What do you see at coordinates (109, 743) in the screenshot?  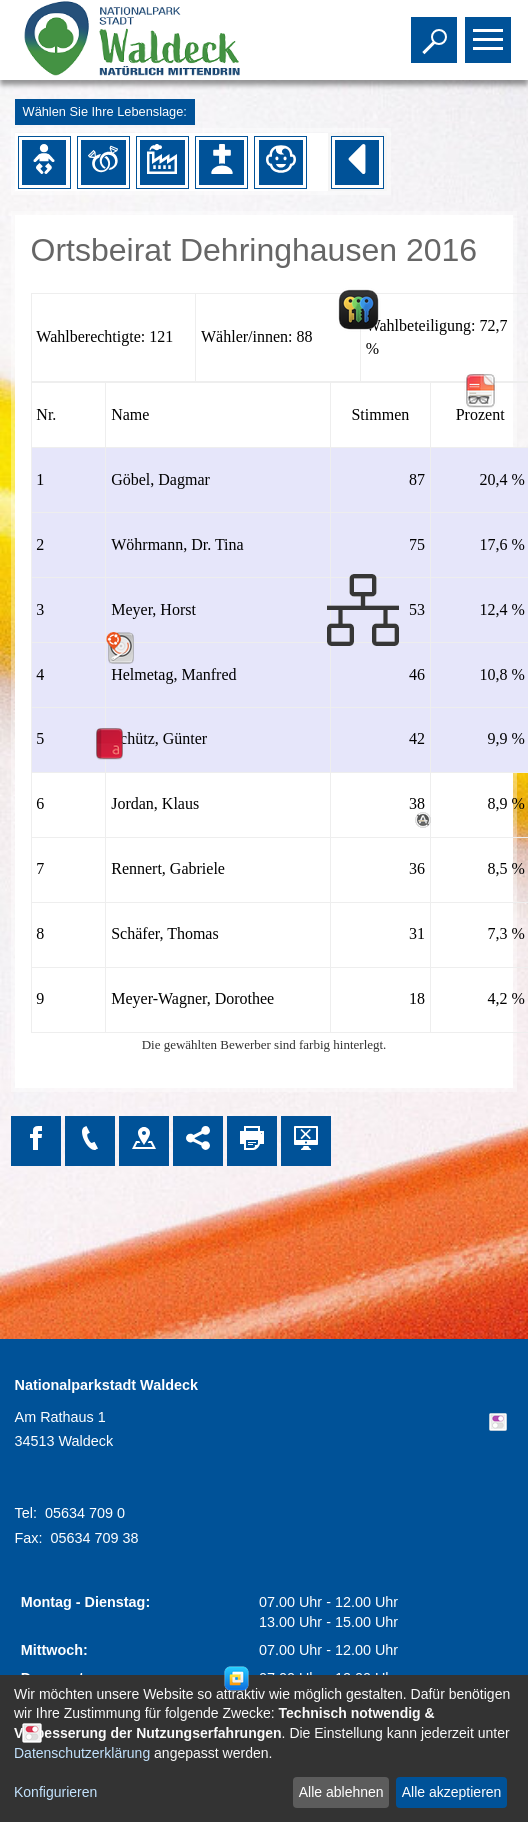 I see `open the dictionary app` at bounding box center [109, 743].